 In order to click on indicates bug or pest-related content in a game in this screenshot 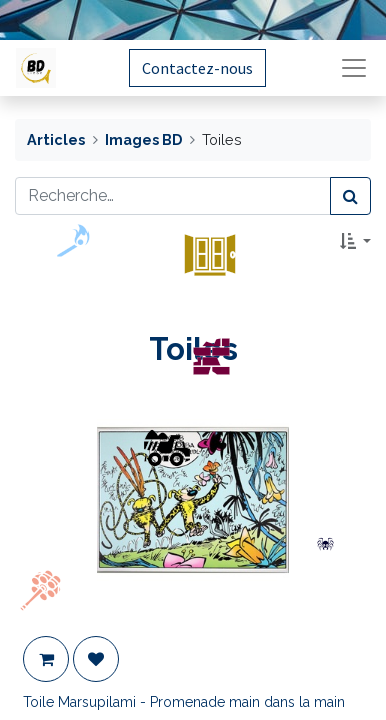, I will do `click(325, 544)`.